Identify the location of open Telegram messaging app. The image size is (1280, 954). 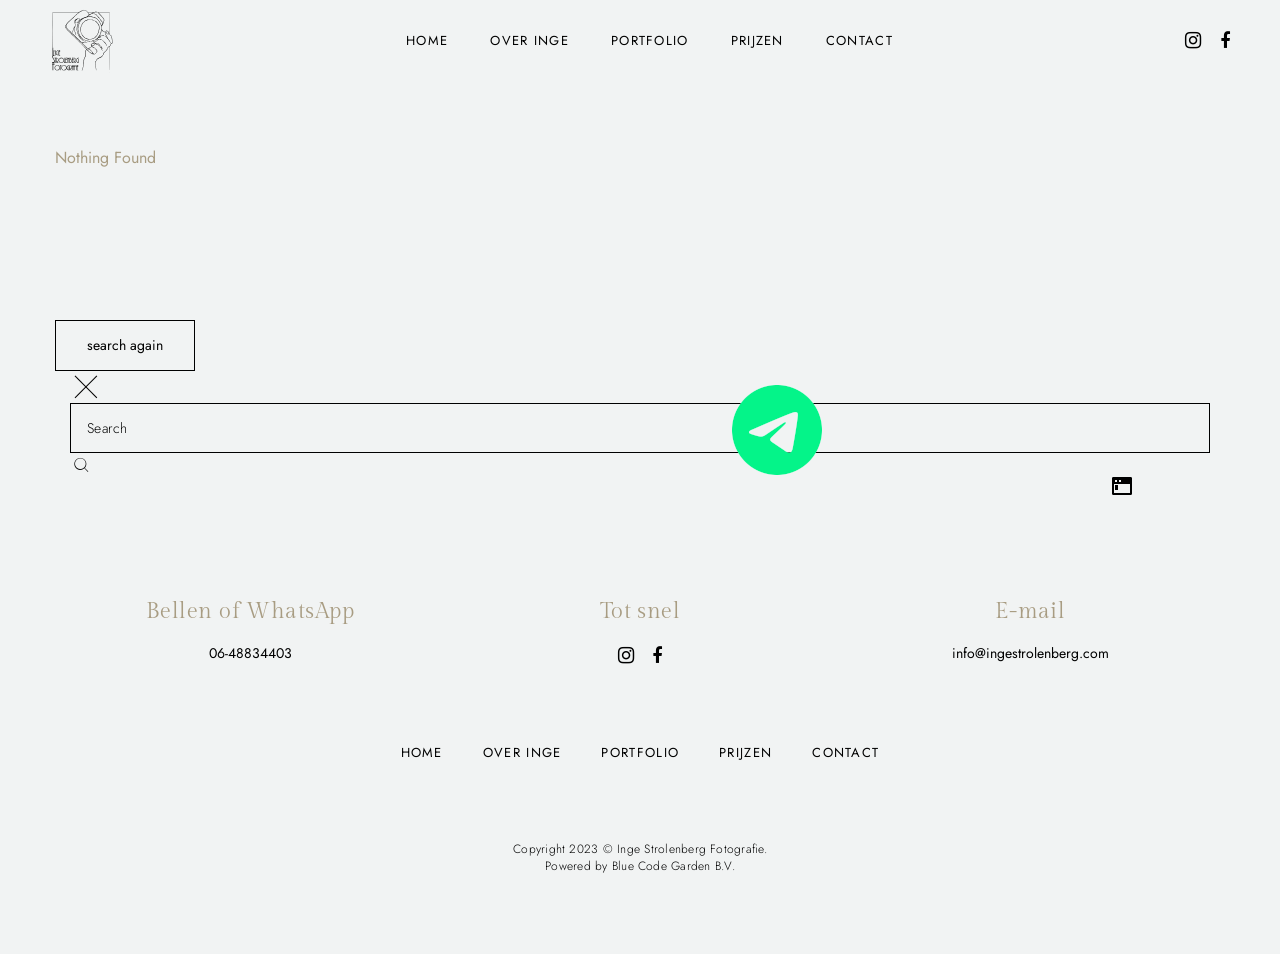
(777, 430).